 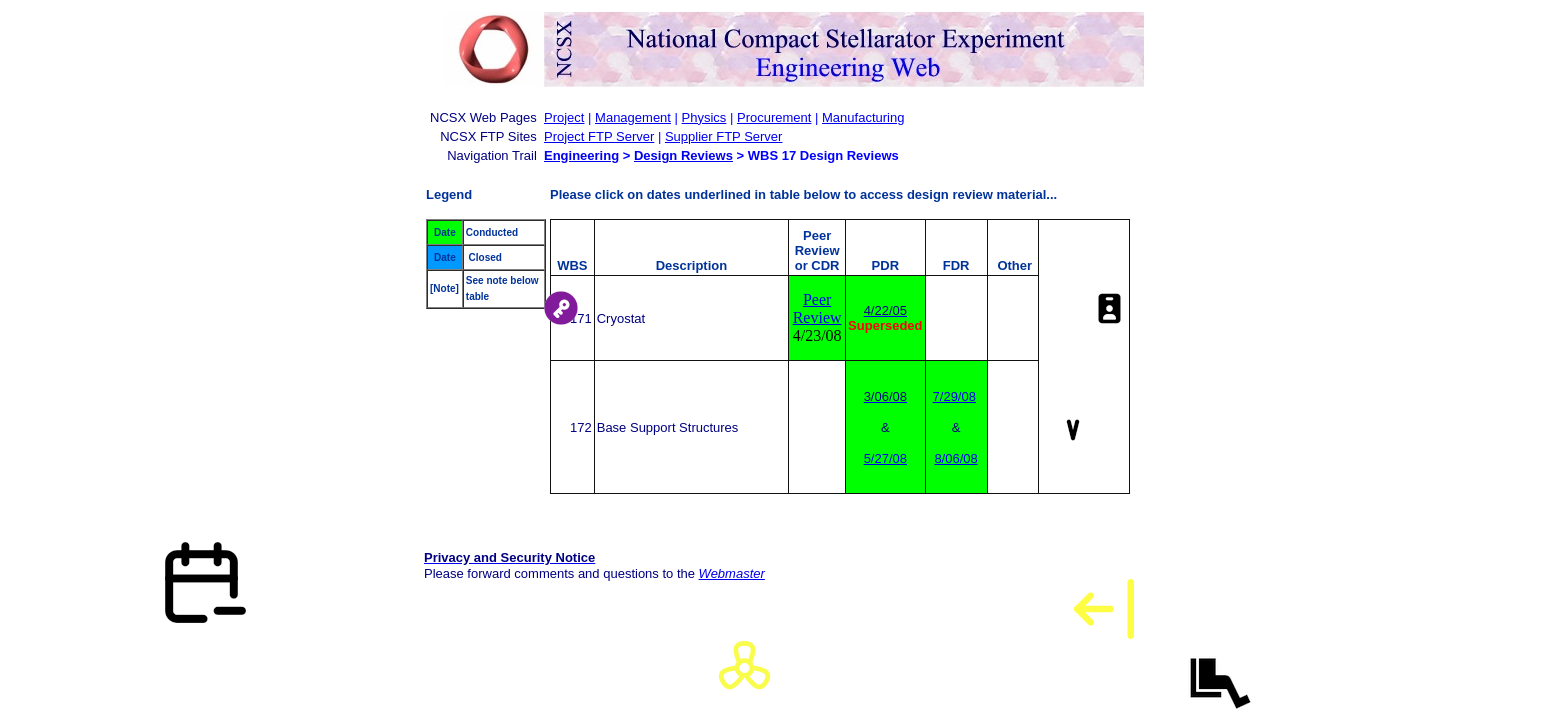 I want to click on remove an event from your calendar, so click(x=201, y=582).